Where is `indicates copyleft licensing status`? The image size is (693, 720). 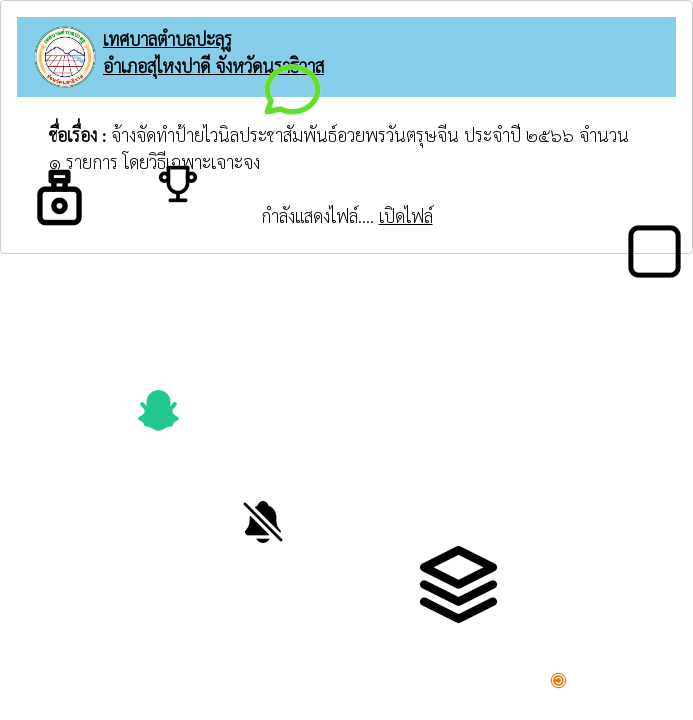 indicates copyleft licensing status is located at coordinates (558, 680).